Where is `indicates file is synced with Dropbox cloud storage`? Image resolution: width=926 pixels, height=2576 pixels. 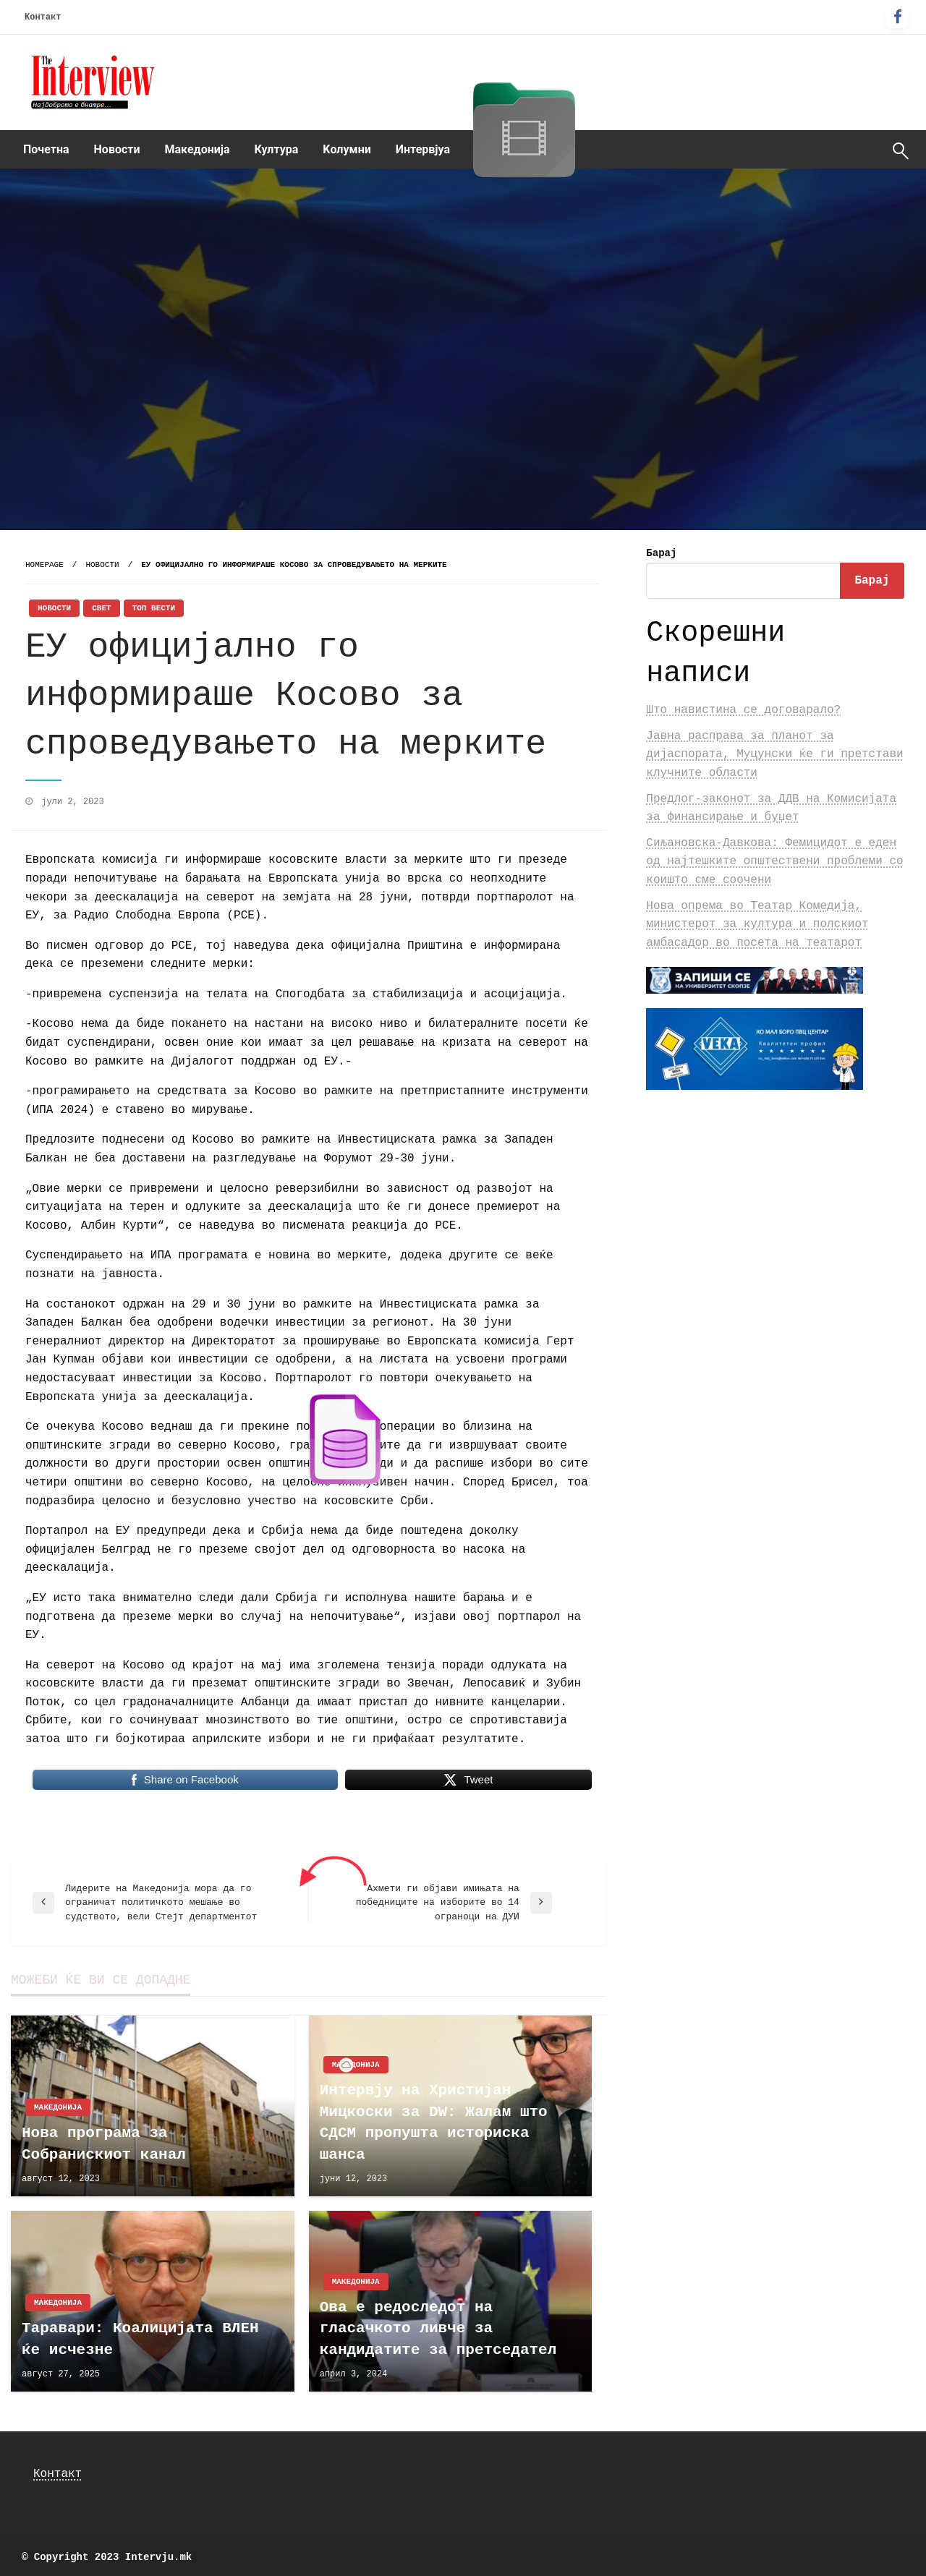 indicates file is synced with Dropbox cloud storage is located at coordinates (346, 2065).